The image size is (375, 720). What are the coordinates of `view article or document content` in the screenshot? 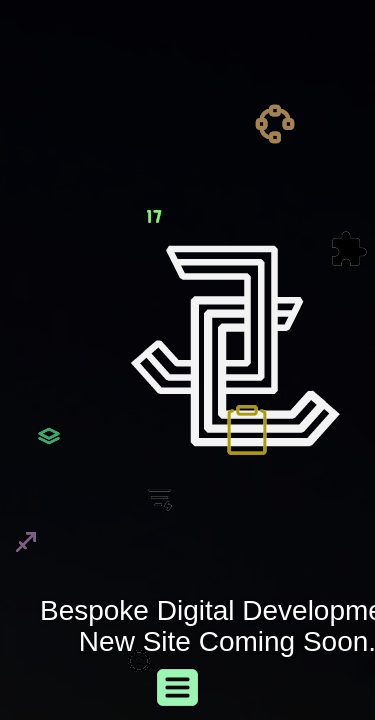 It's located at (177, 687).